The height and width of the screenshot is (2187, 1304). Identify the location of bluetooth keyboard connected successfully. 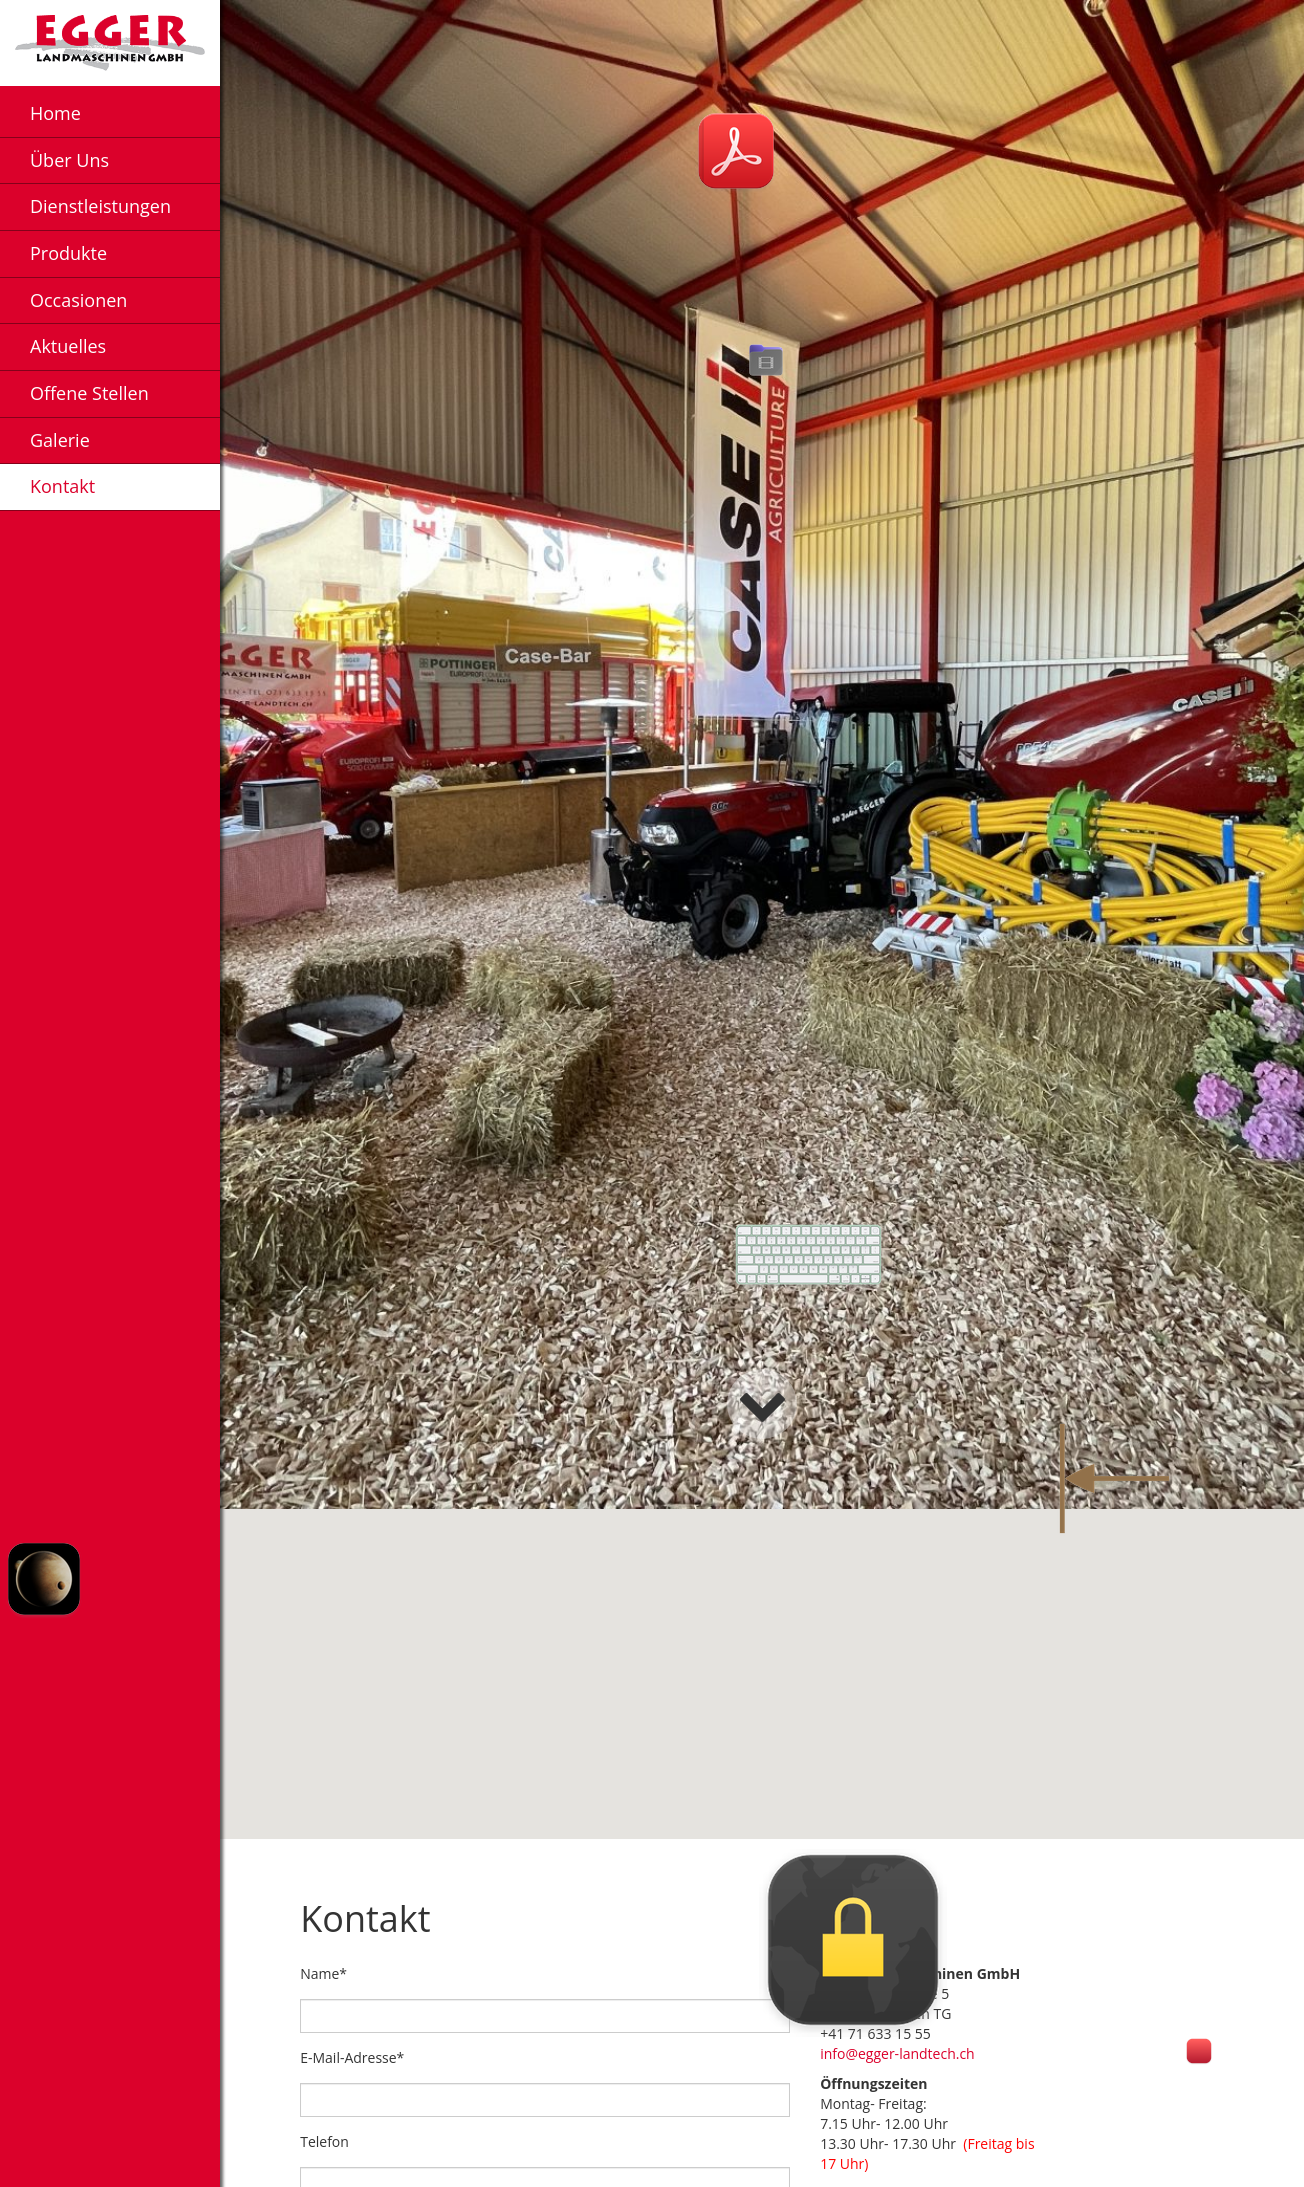
(808, 1254).